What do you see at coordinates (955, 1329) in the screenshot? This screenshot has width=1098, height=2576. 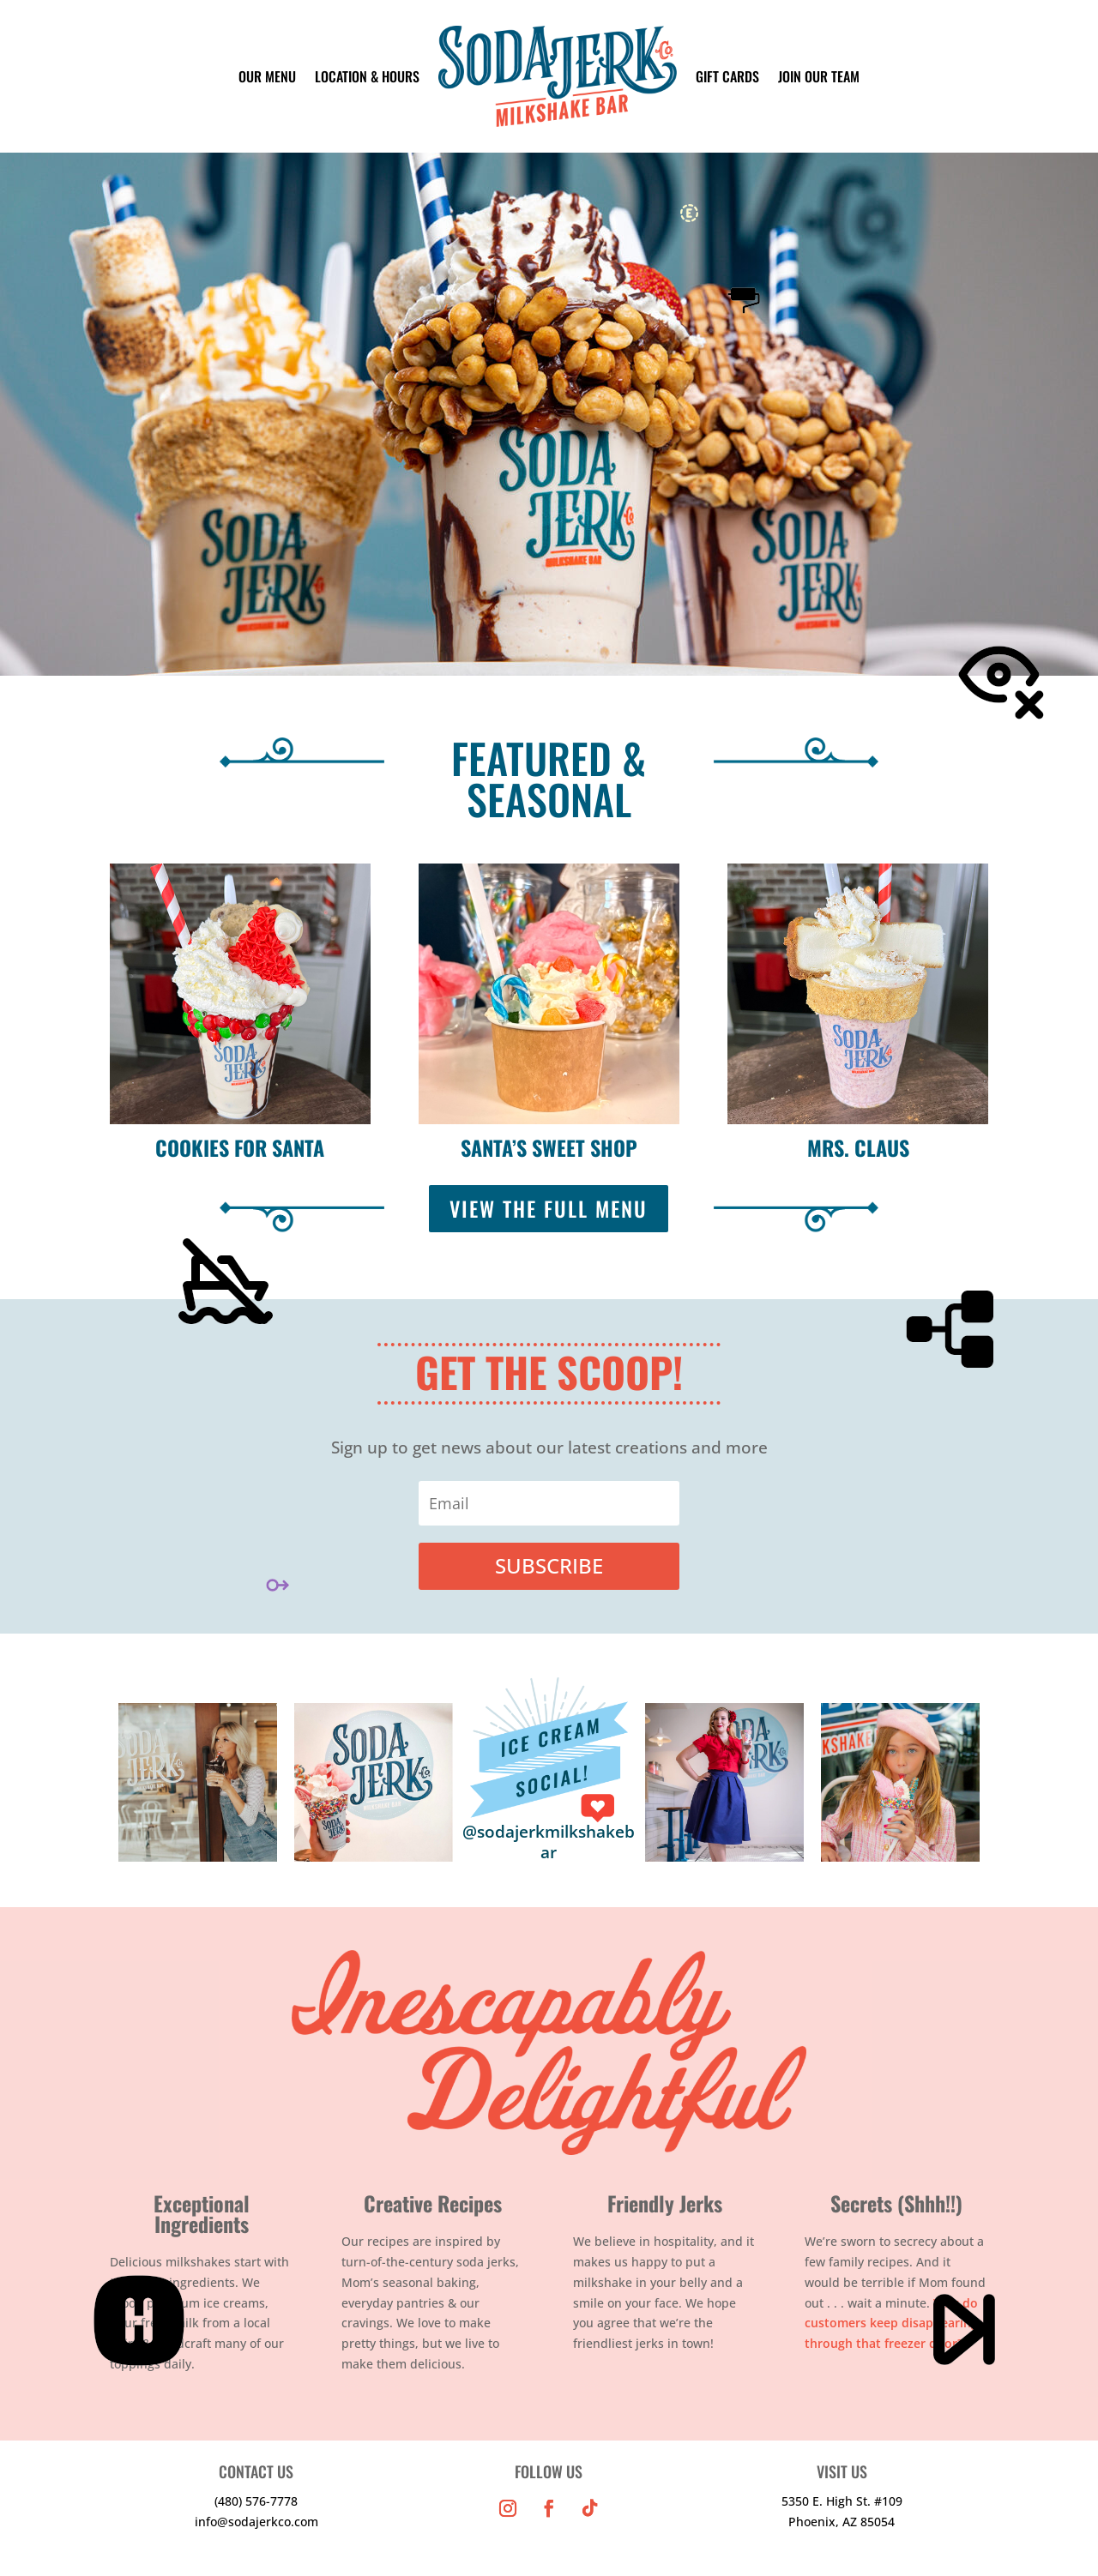 I see `view hierarchical organization or folder structure` at bounding box center [955, 1329].